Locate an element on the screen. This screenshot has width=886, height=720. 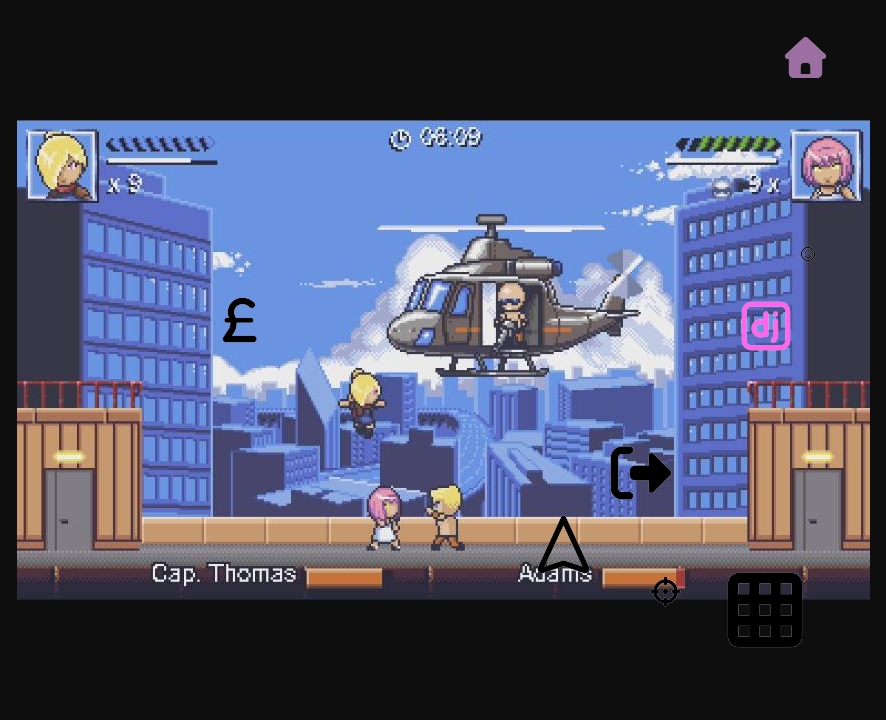
django web framework logo is located at coordinates (766, 326).